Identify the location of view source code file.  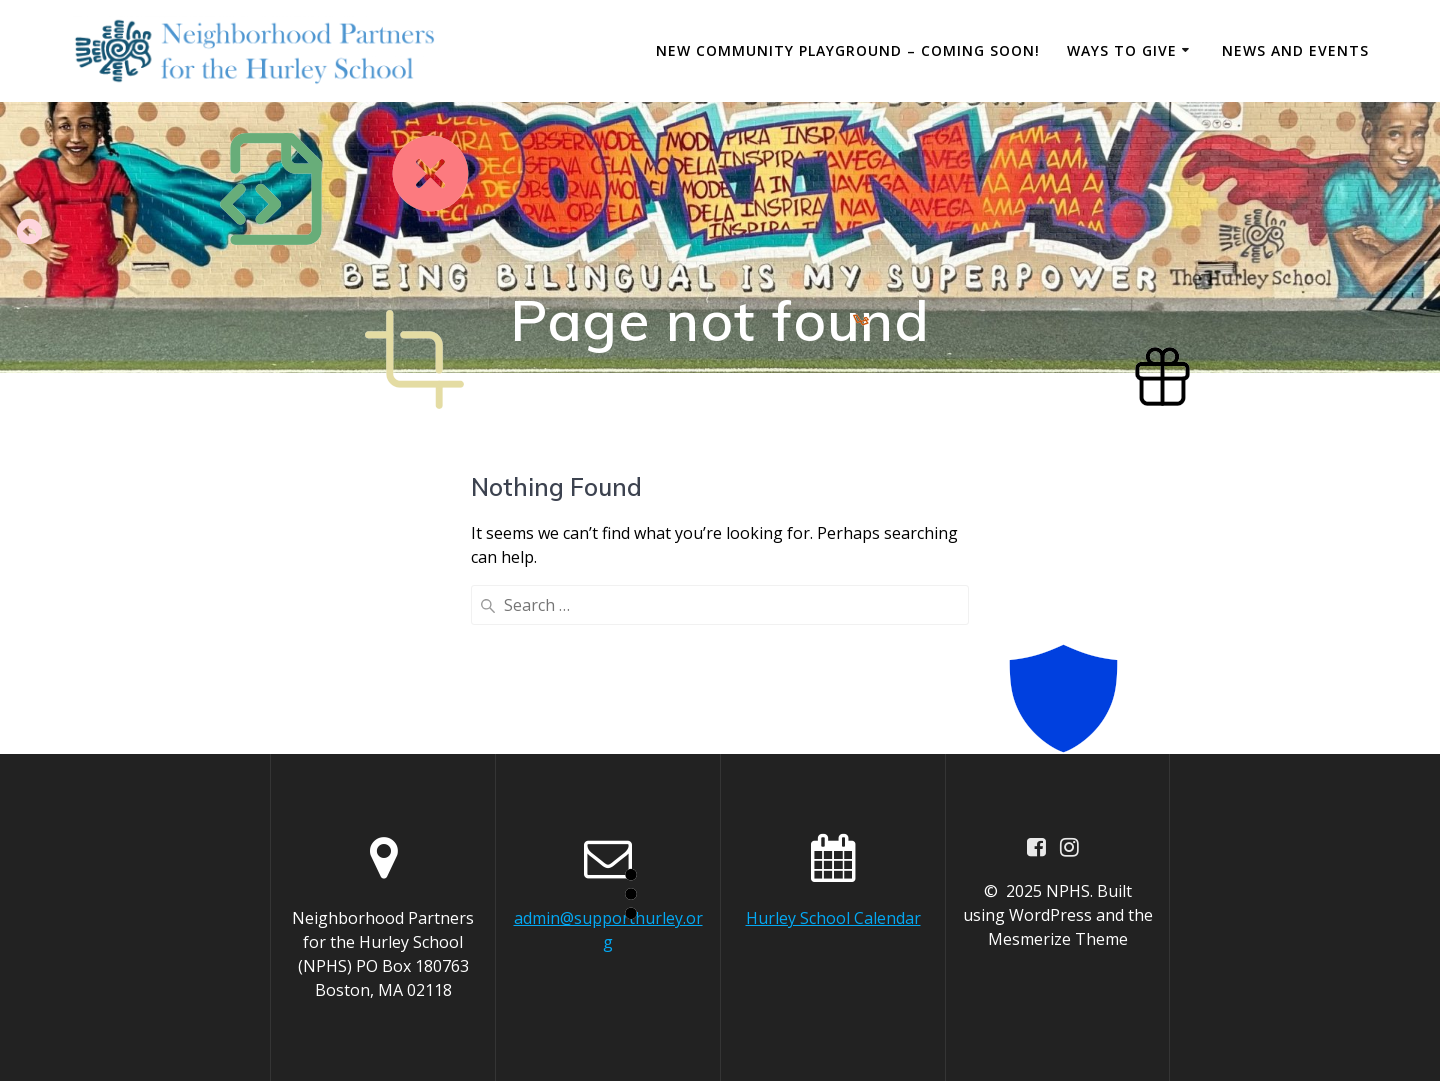
(276, 189).